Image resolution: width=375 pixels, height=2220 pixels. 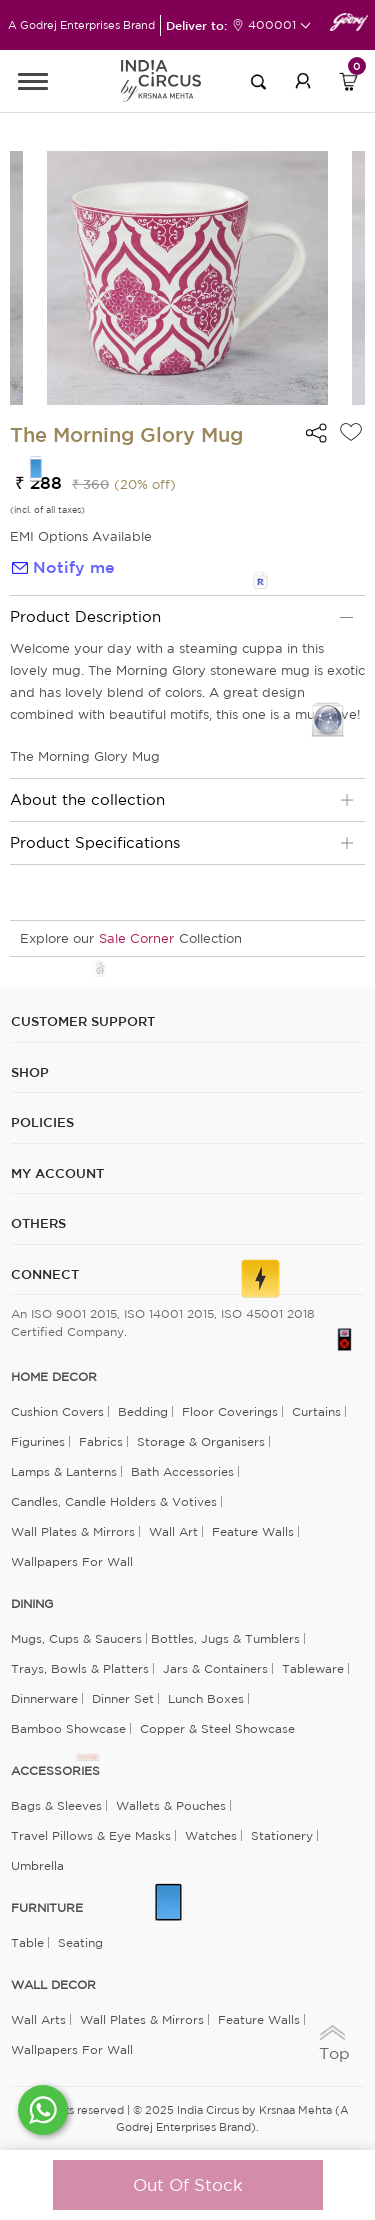 What do you see at coordinates (260, 580) in the screenshot?
I see `an R programming language source file` at bounding box center [260, 580].